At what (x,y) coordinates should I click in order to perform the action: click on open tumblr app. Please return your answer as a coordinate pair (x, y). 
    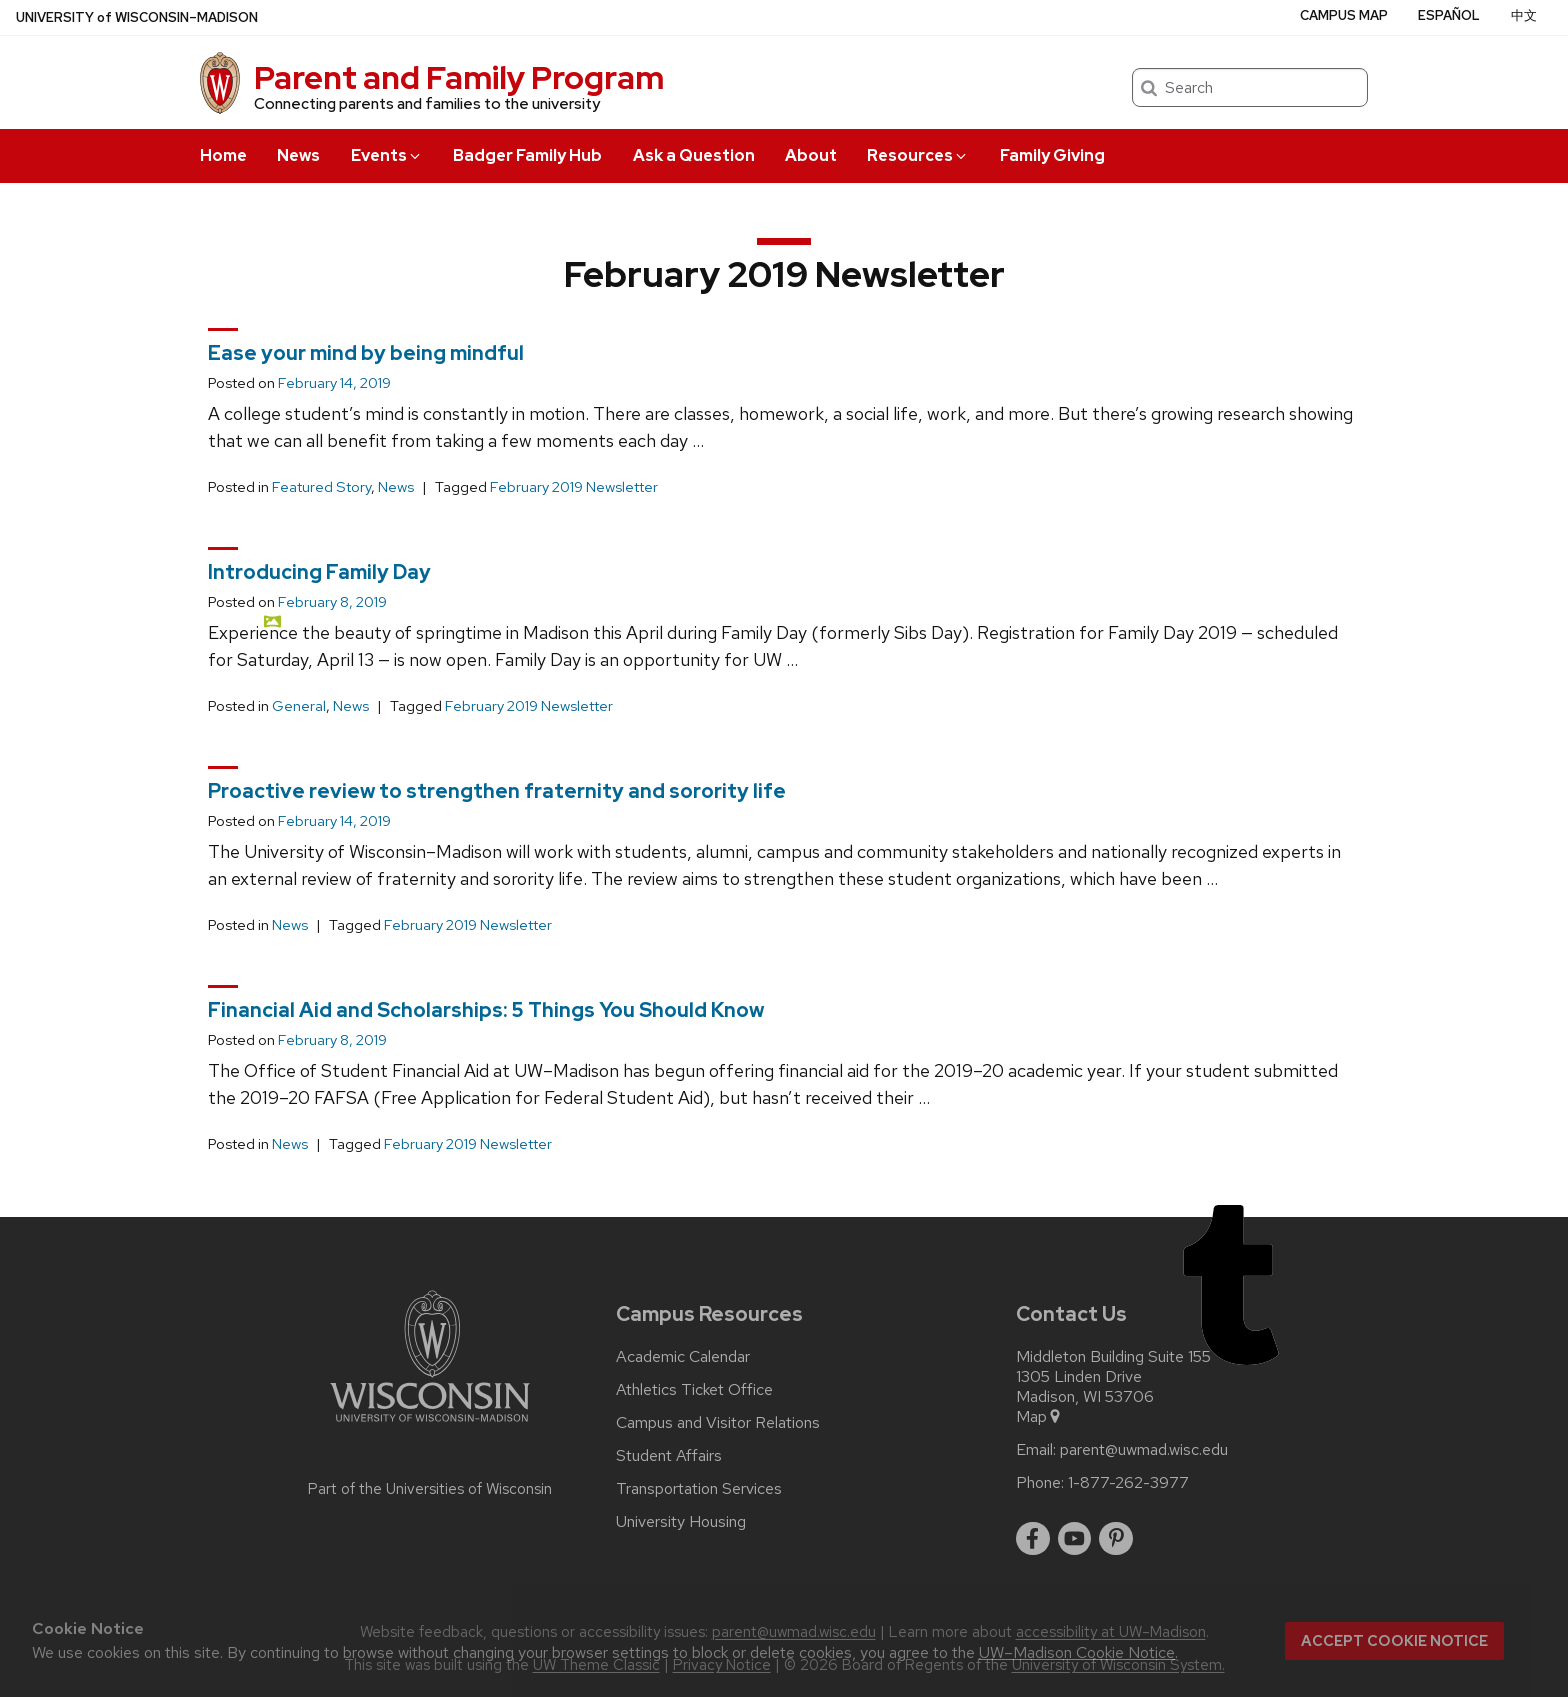
    Looking at the image, I should click on (1231, 1285).